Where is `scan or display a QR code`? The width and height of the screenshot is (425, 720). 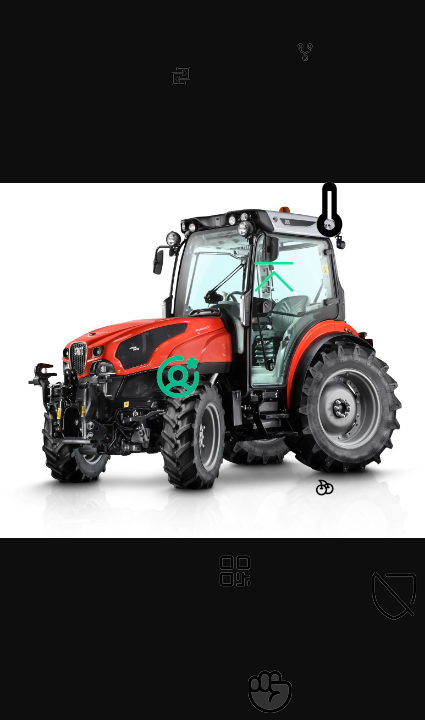 scan or display a QR code is located at coordinates (235, 571).